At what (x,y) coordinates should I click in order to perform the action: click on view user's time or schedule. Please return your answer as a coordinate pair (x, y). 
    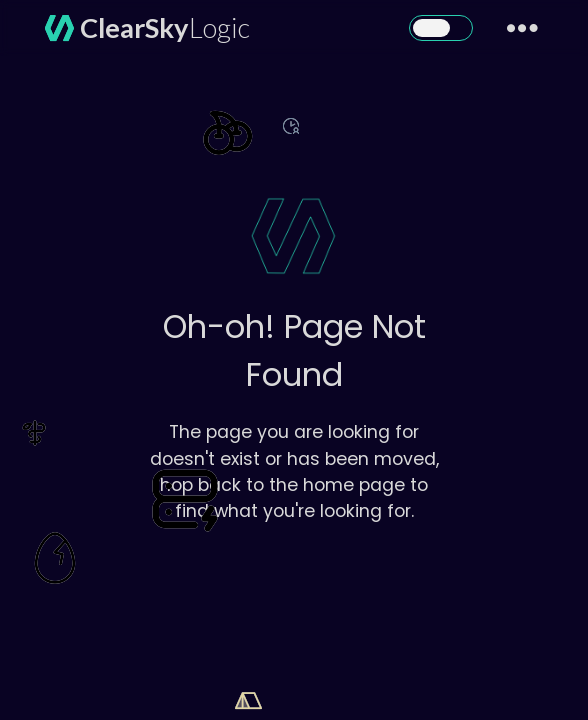
    Looking at the image, I should click on (291, 126).